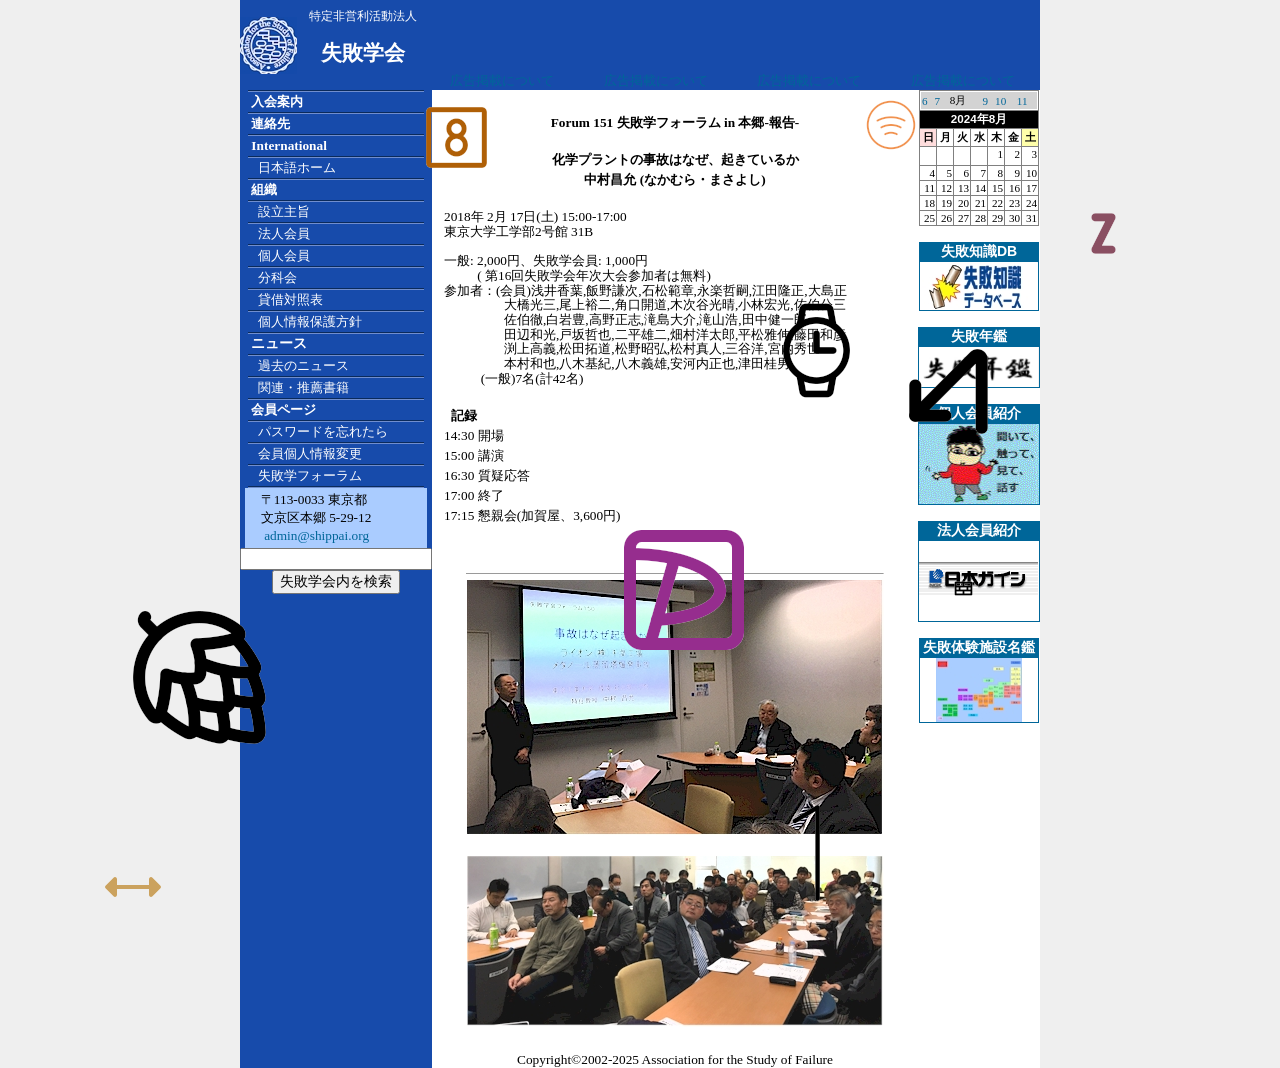  What do you see at coordinates (456, 137) in the screenshot?
I see `select or input the number eight` at bounding box center [456, 137].